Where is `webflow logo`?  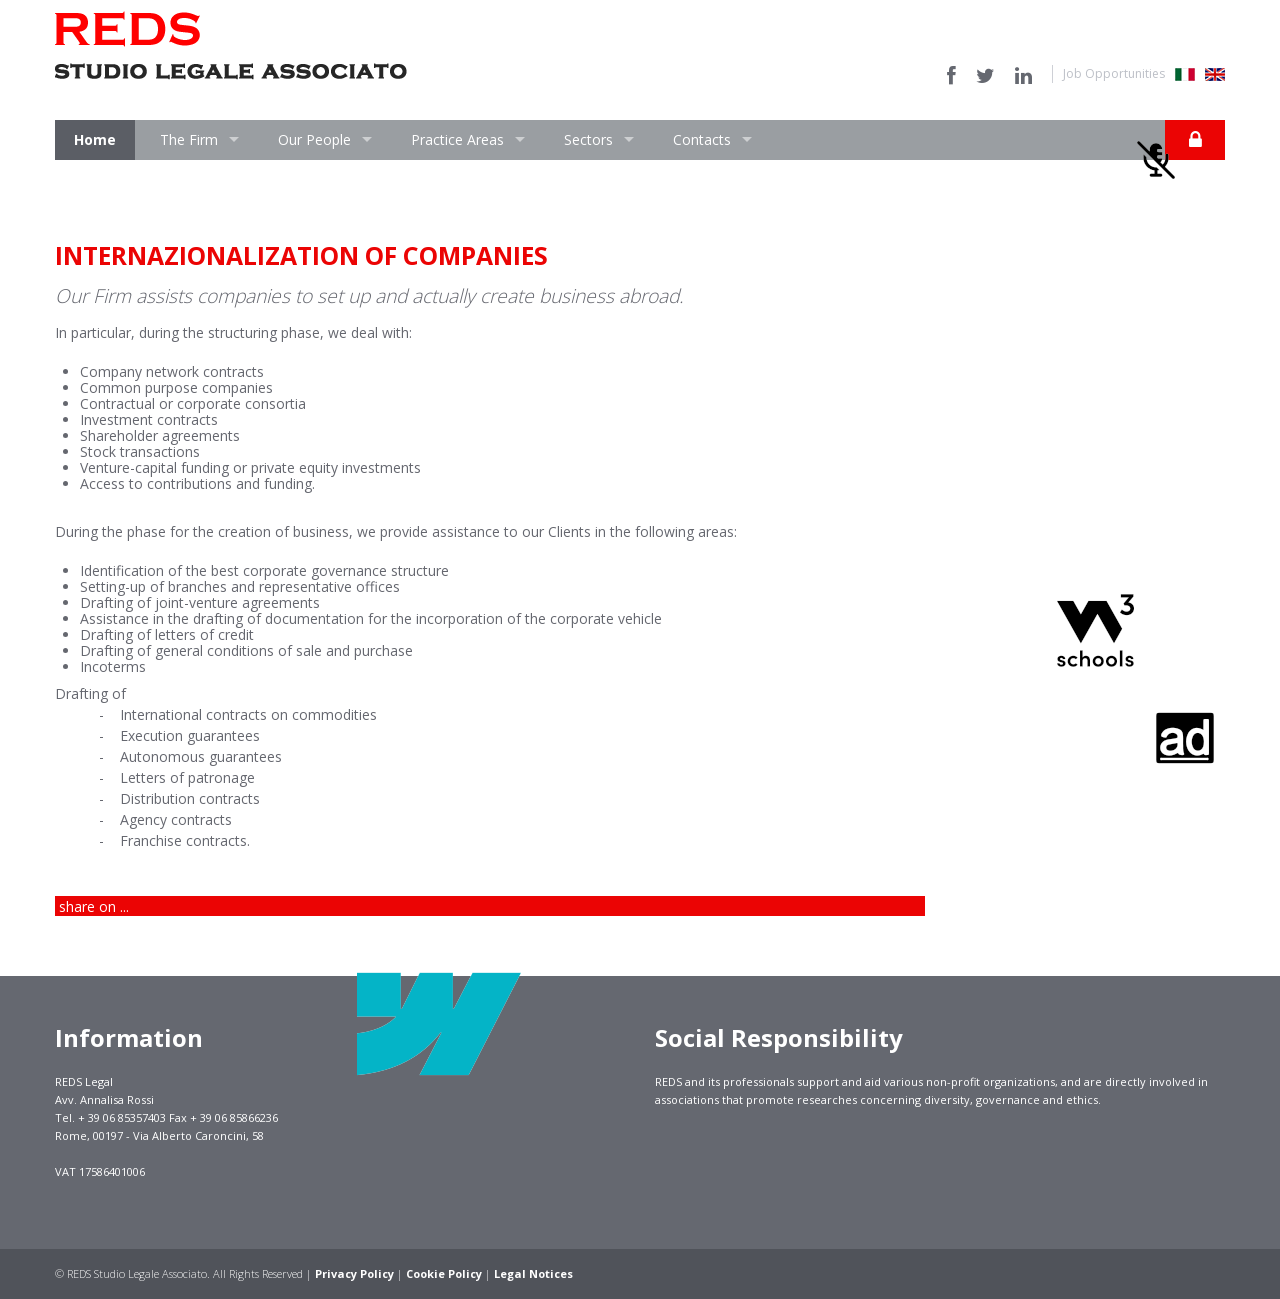
webflow logo is located at coordinates (439, 1022).